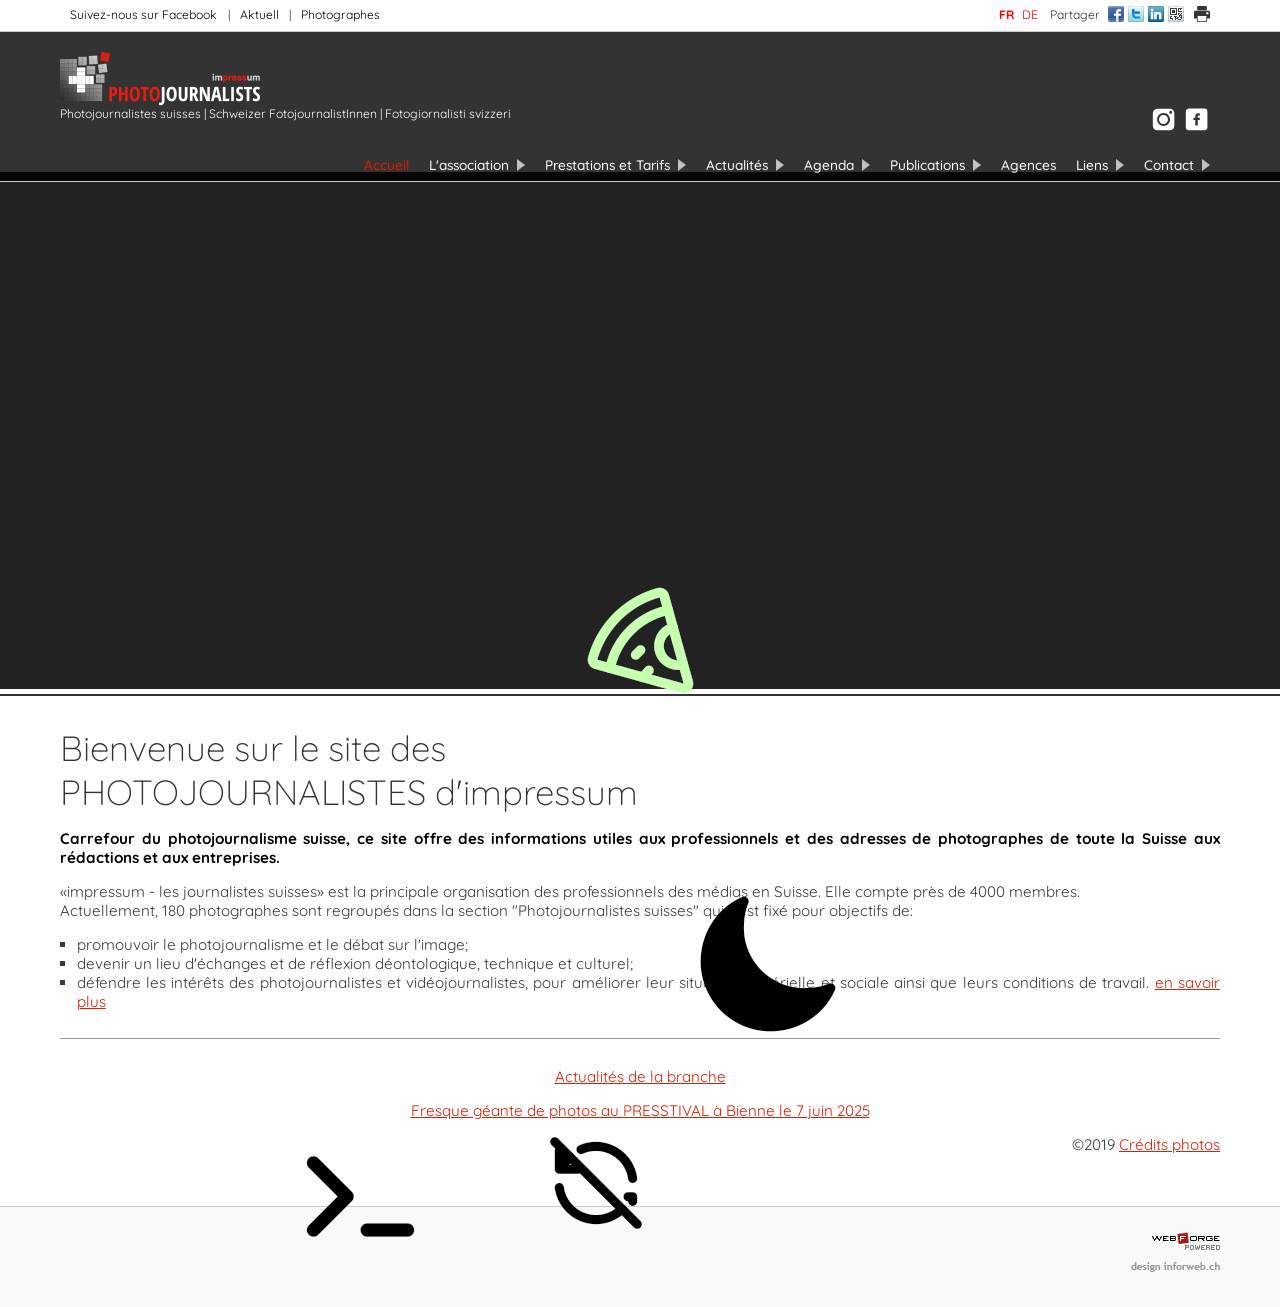  What do you see at coordinates (596, 1183) in the screenshot?
I see `refresh or sync is disabled` at bounding box center [596, 1183].